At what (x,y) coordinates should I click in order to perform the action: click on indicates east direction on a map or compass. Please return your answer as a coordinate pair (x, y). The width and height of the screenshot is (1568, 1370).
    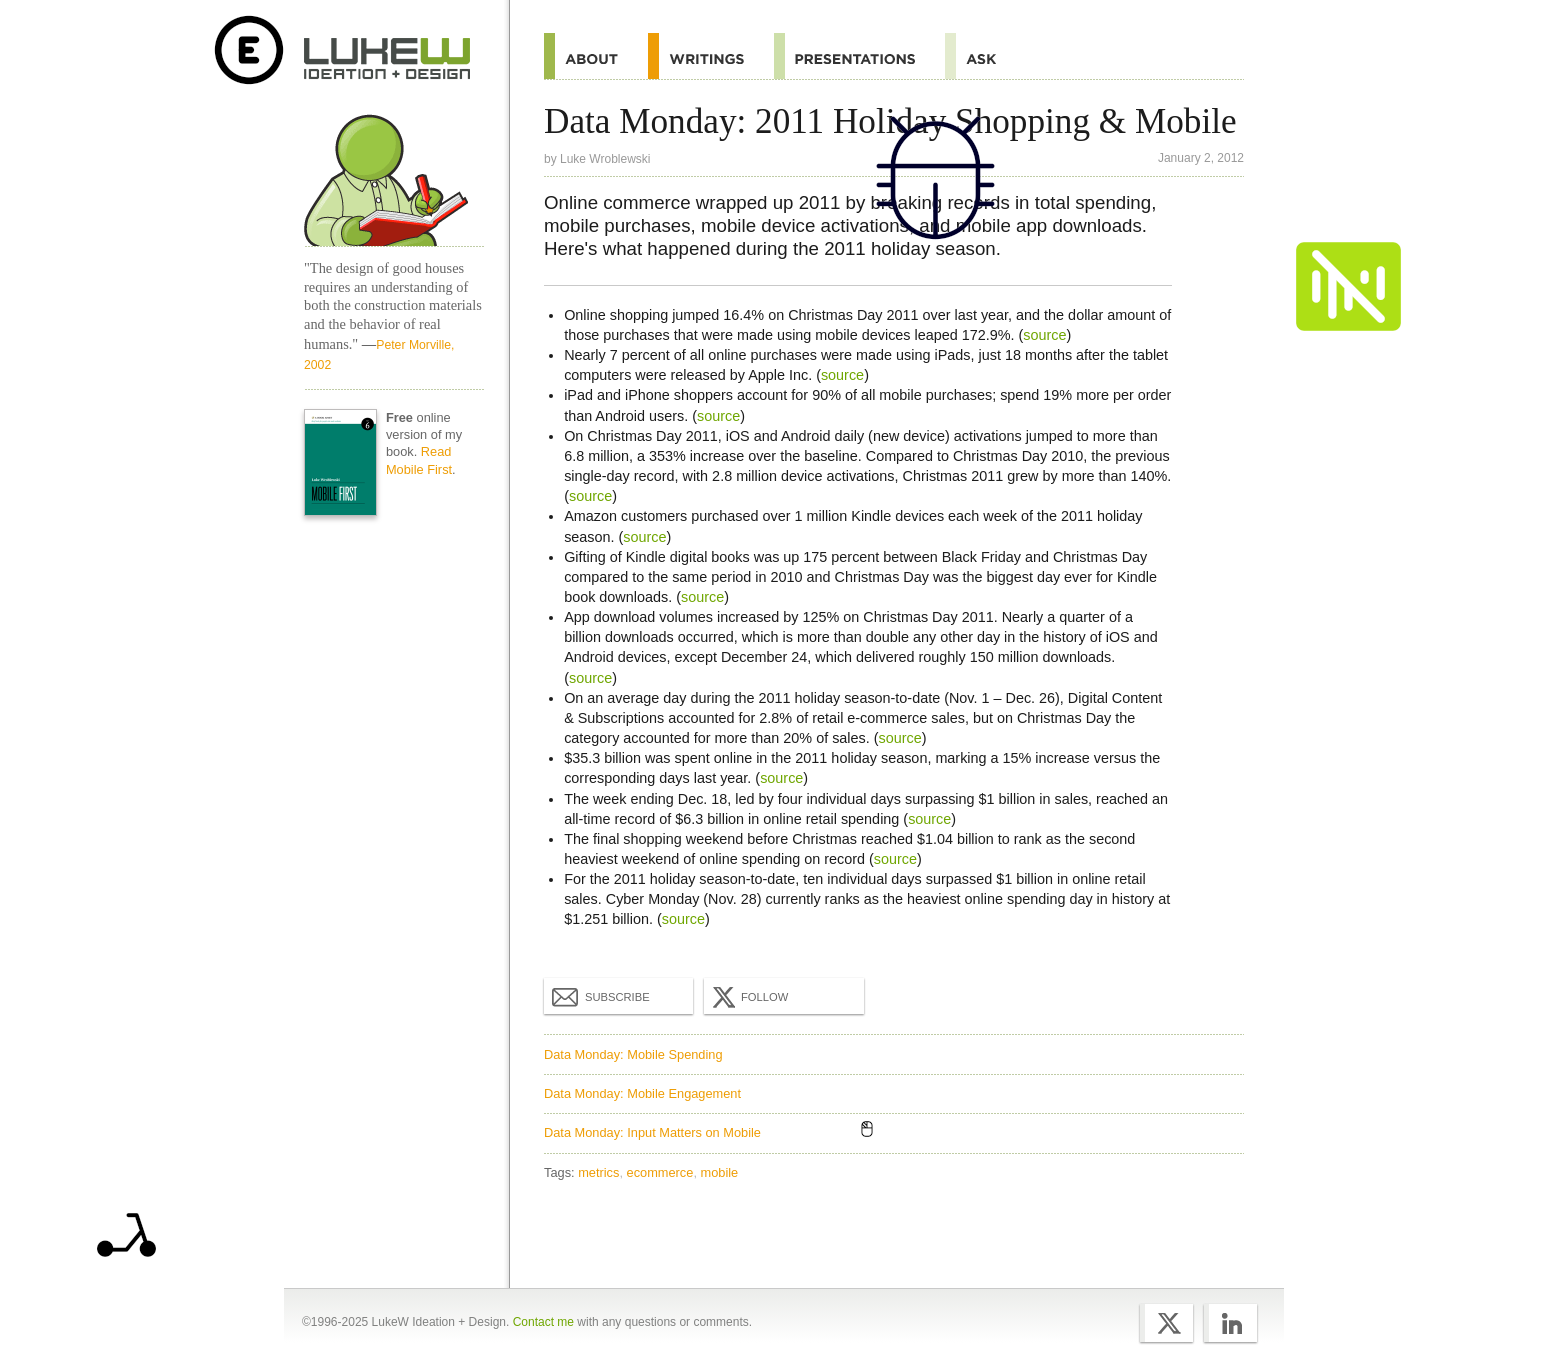
    Looking at the image, I should click on (249, 50).